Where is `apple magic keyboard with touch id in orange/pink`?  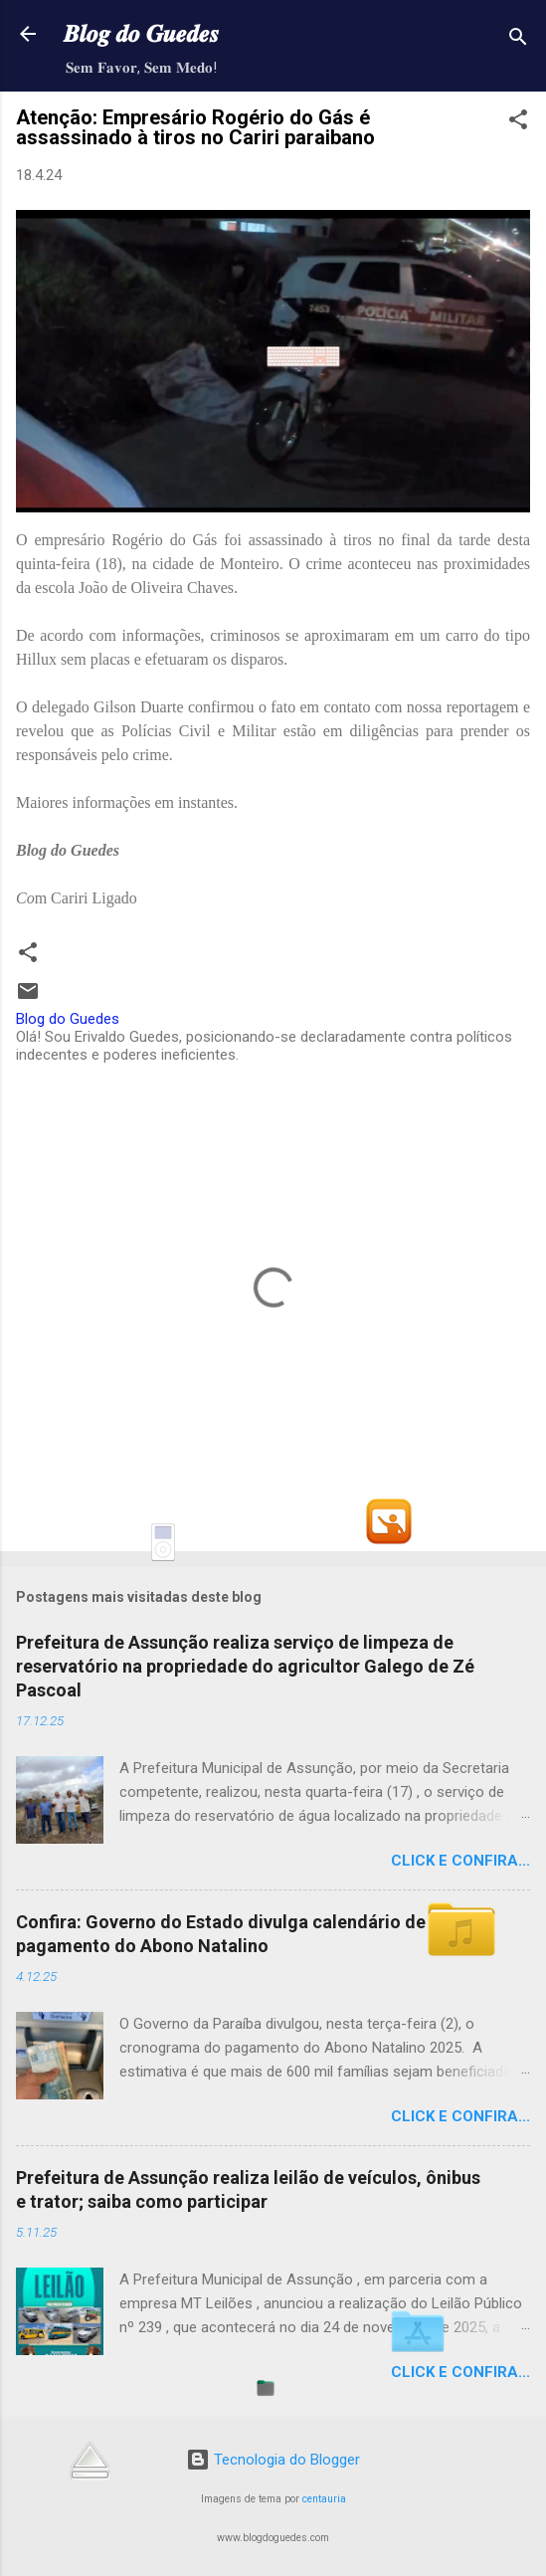
apple magic keyboard with touch id in orange/pink is located at coordinates (303, 356).